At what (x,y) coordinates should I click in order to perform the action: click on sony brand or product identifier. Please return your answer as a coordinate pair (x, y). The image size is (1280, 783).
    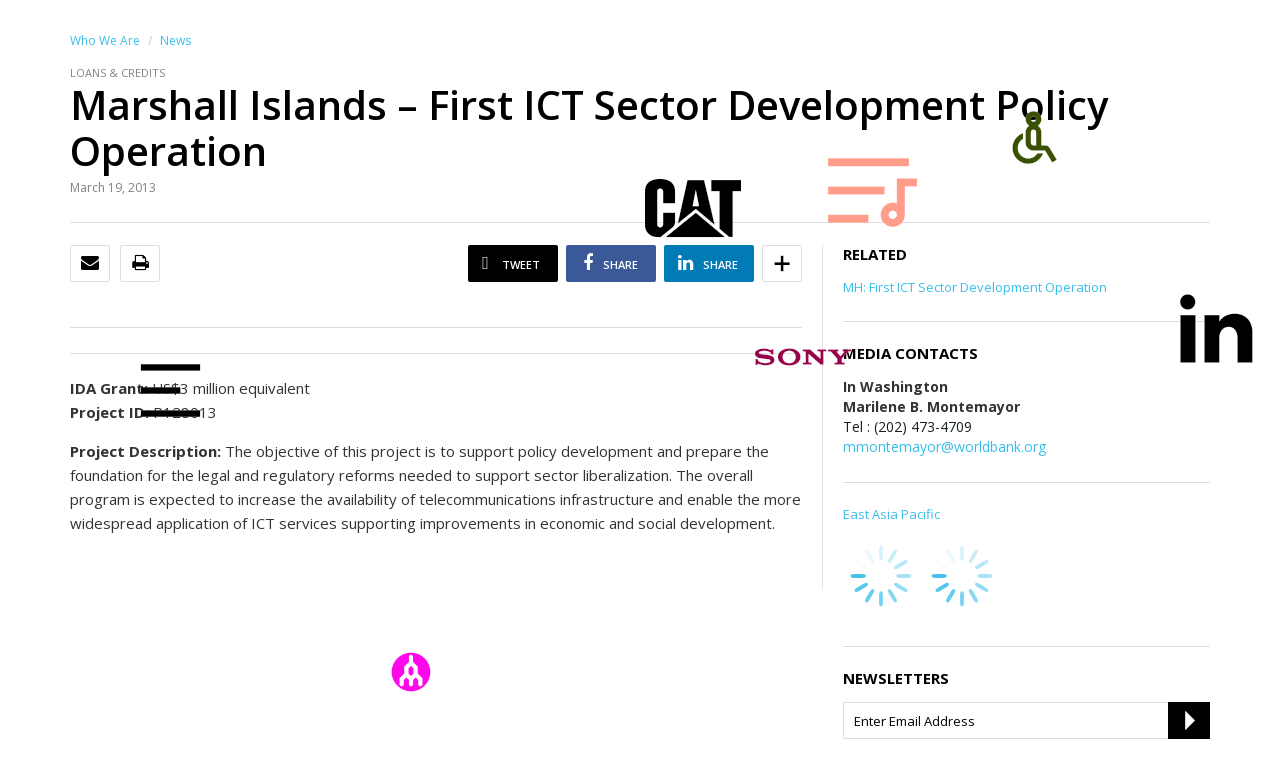
    Looking at the image, I should click on (803, 357).